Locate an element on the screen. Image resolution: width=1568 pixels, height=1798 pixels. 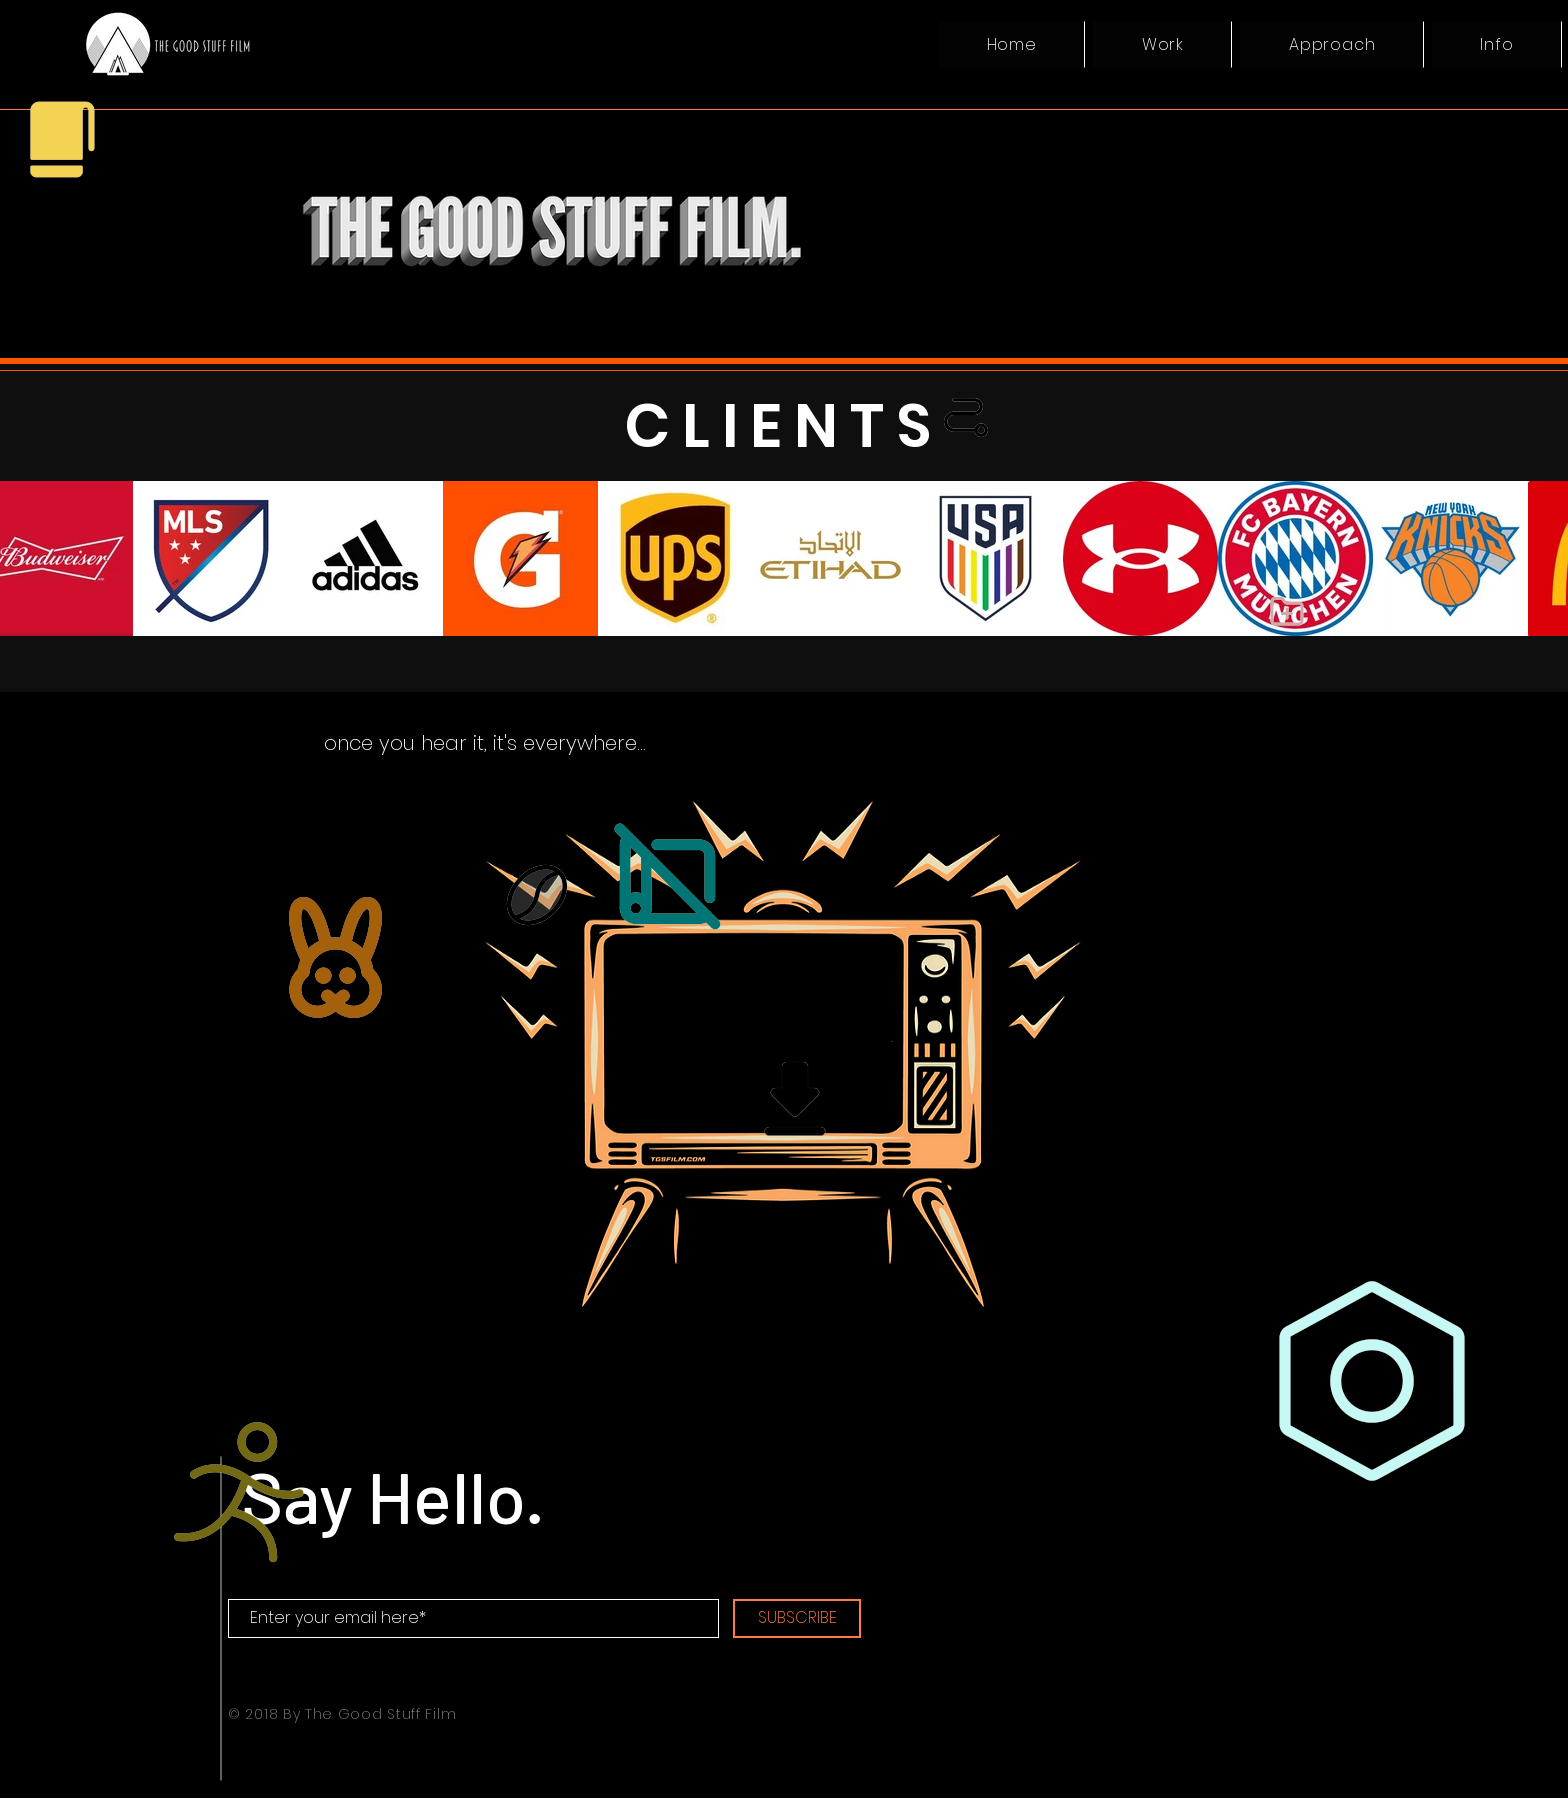
create a new folder is located at coordinates (1287, 612).